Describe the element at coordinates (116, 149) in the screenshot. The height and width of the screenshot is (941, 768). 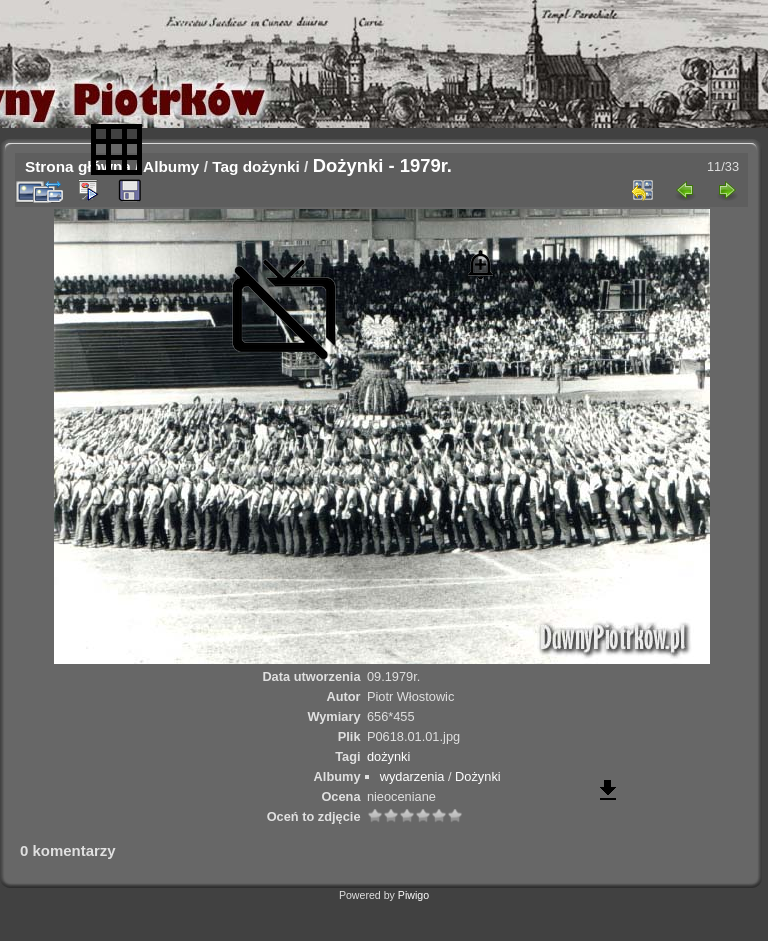
I see `toggle grid view on` at that location.